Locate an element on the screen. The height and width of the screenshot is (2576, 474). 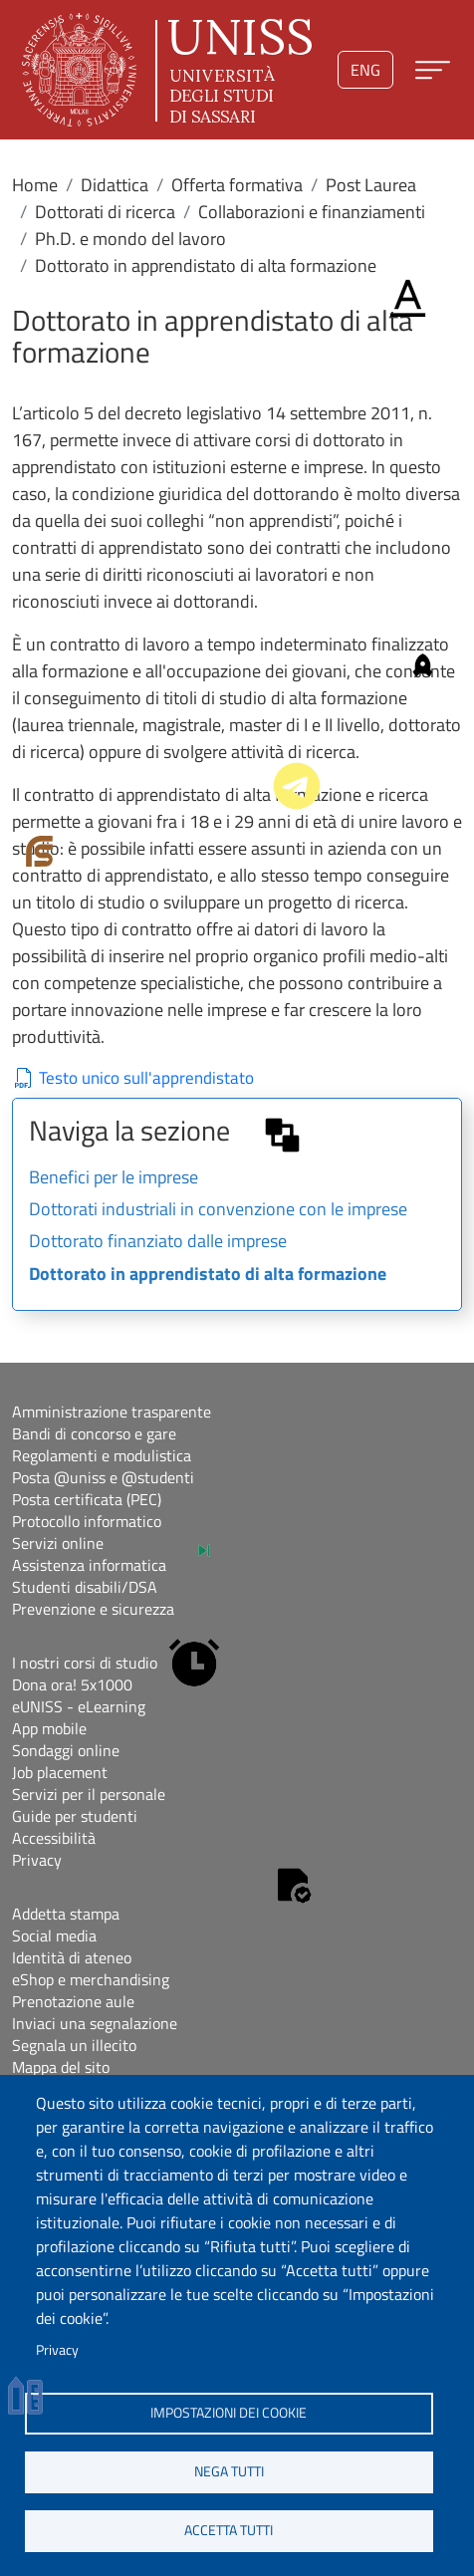
send selected object to back of layer stack is located at coordinates (282, 1135).